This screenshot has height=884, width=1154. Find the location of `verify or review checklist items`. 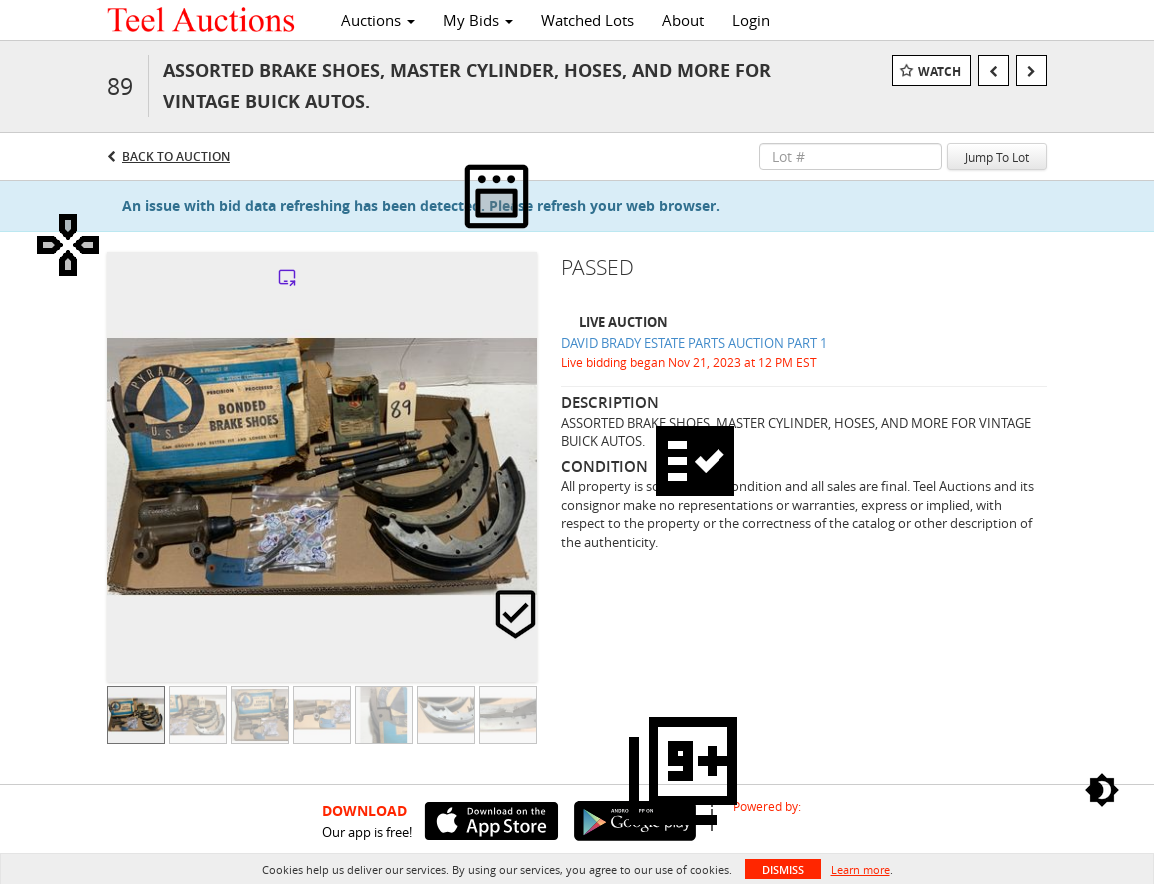

verify or review checklist items is located at coordinates (695, 461).